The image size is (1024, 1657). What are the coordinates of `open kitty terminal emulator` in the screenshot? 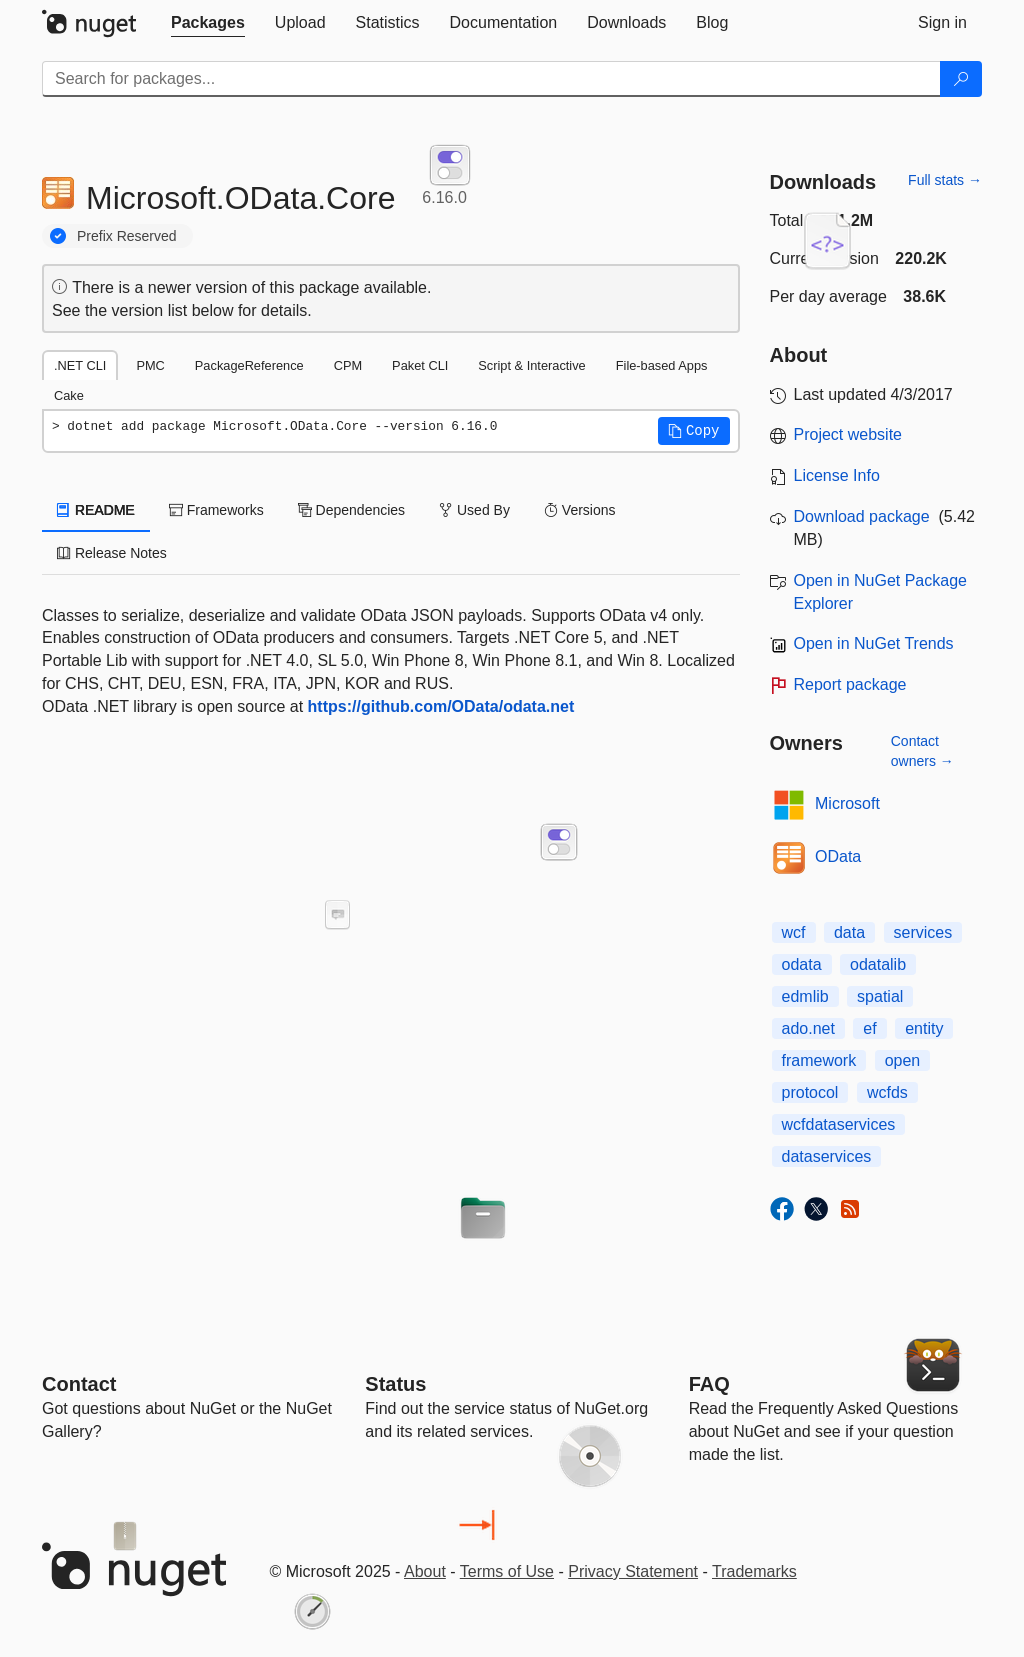 It's located at (933, 1365).